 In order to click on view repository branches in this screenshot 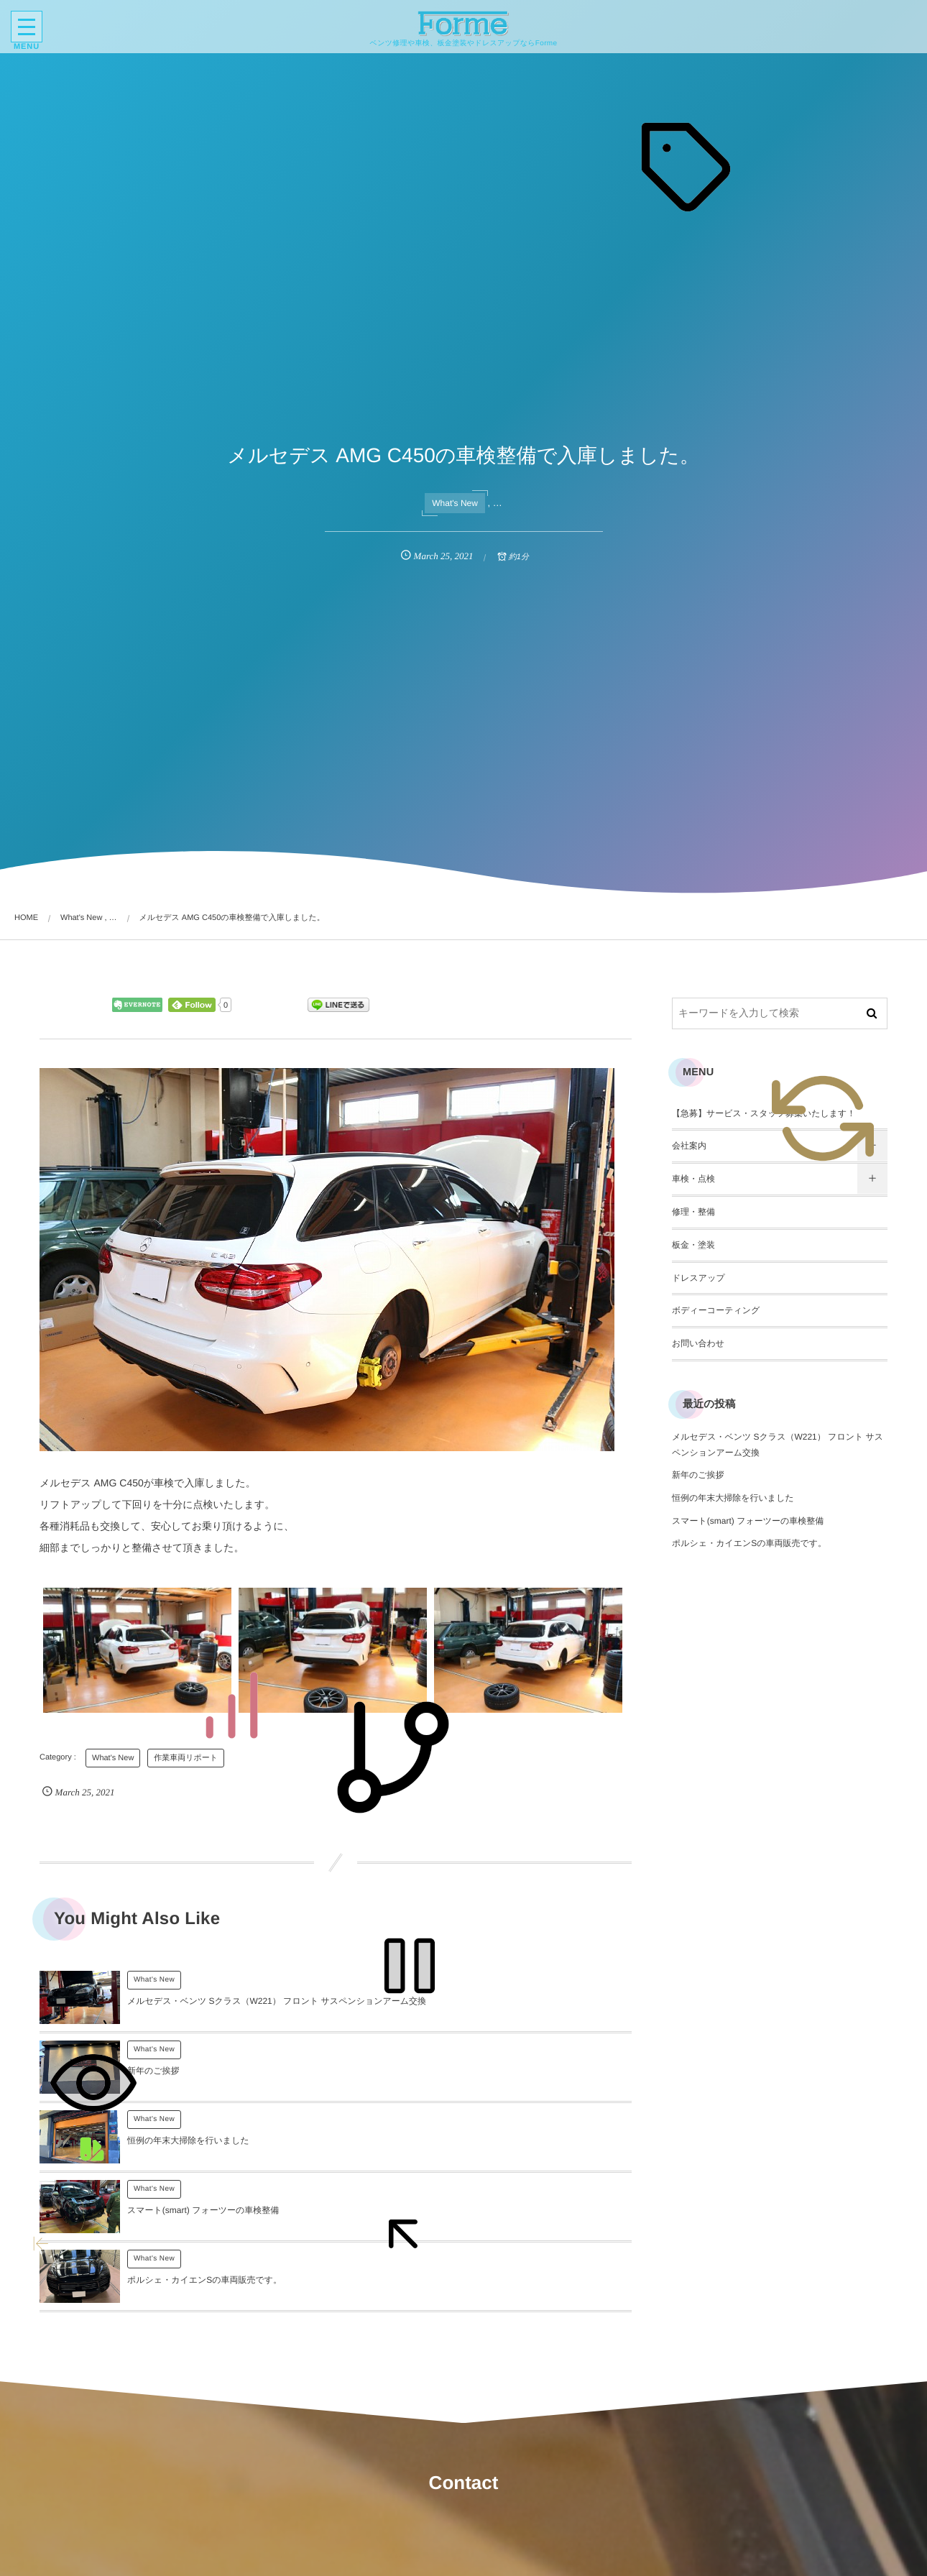, I will do `click(393, 1757)`.